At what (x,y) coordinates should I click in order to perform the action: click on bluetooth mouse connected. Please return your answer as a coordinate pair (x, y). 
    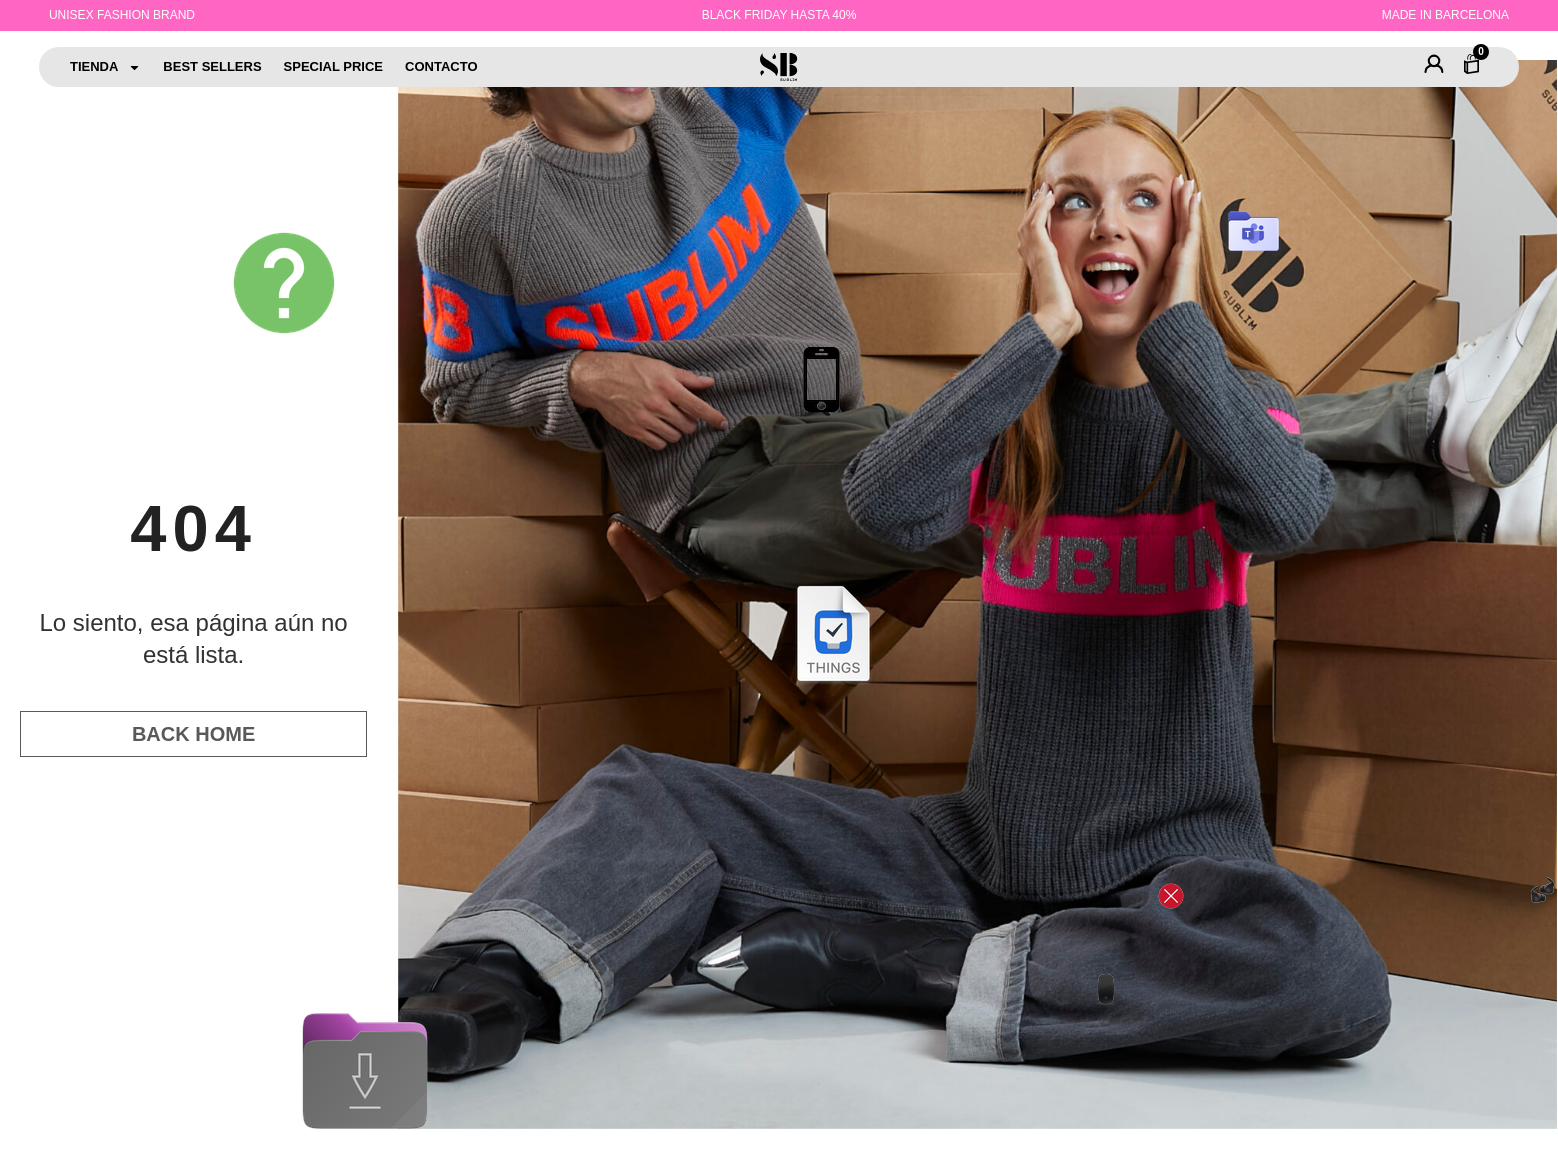
    Looking at the image, I should click on (1106, 990).